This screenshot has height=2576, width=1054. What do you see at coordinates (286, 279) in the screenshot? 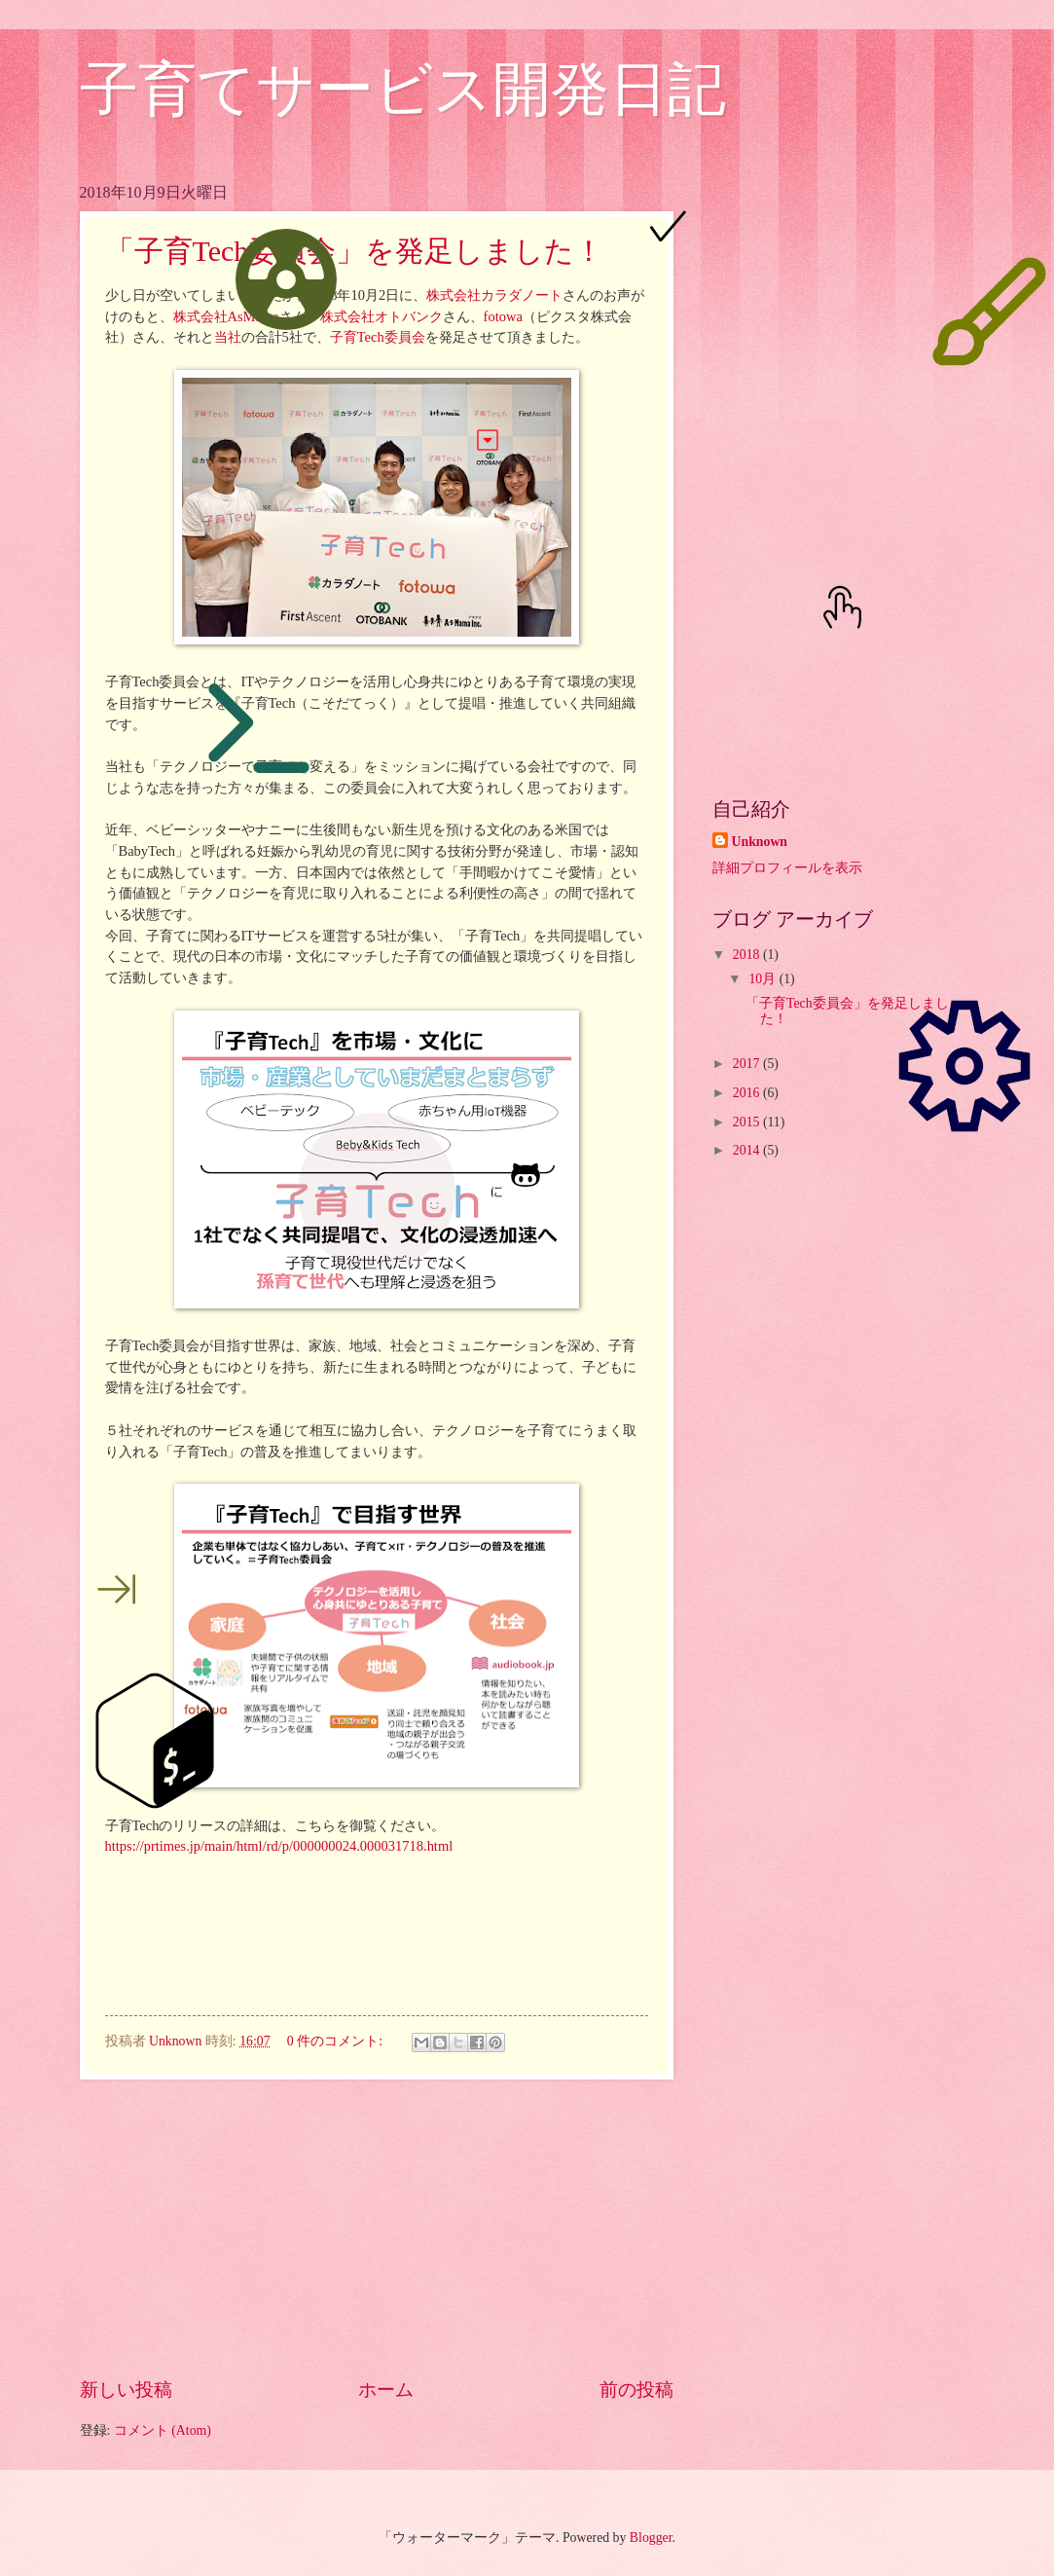
I see `indicates radioactive or hazardous material warning` at bounding box center [286, 279].